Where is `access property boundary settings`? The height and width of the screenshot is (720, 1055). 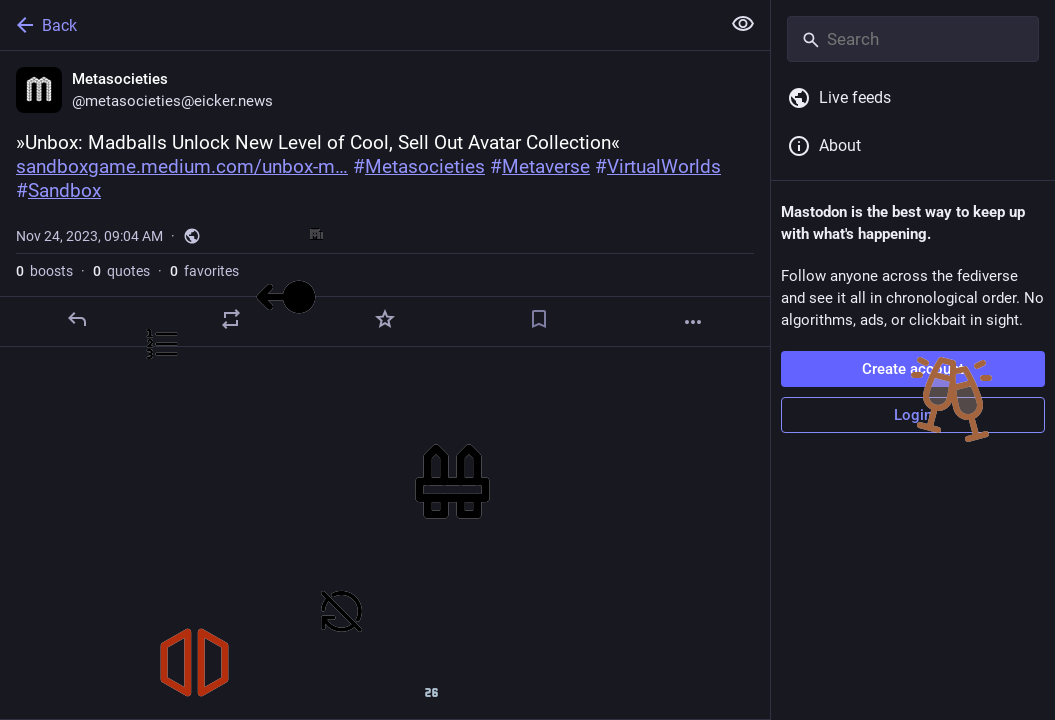
access property boundary settings is located at coordinates (452, 481).